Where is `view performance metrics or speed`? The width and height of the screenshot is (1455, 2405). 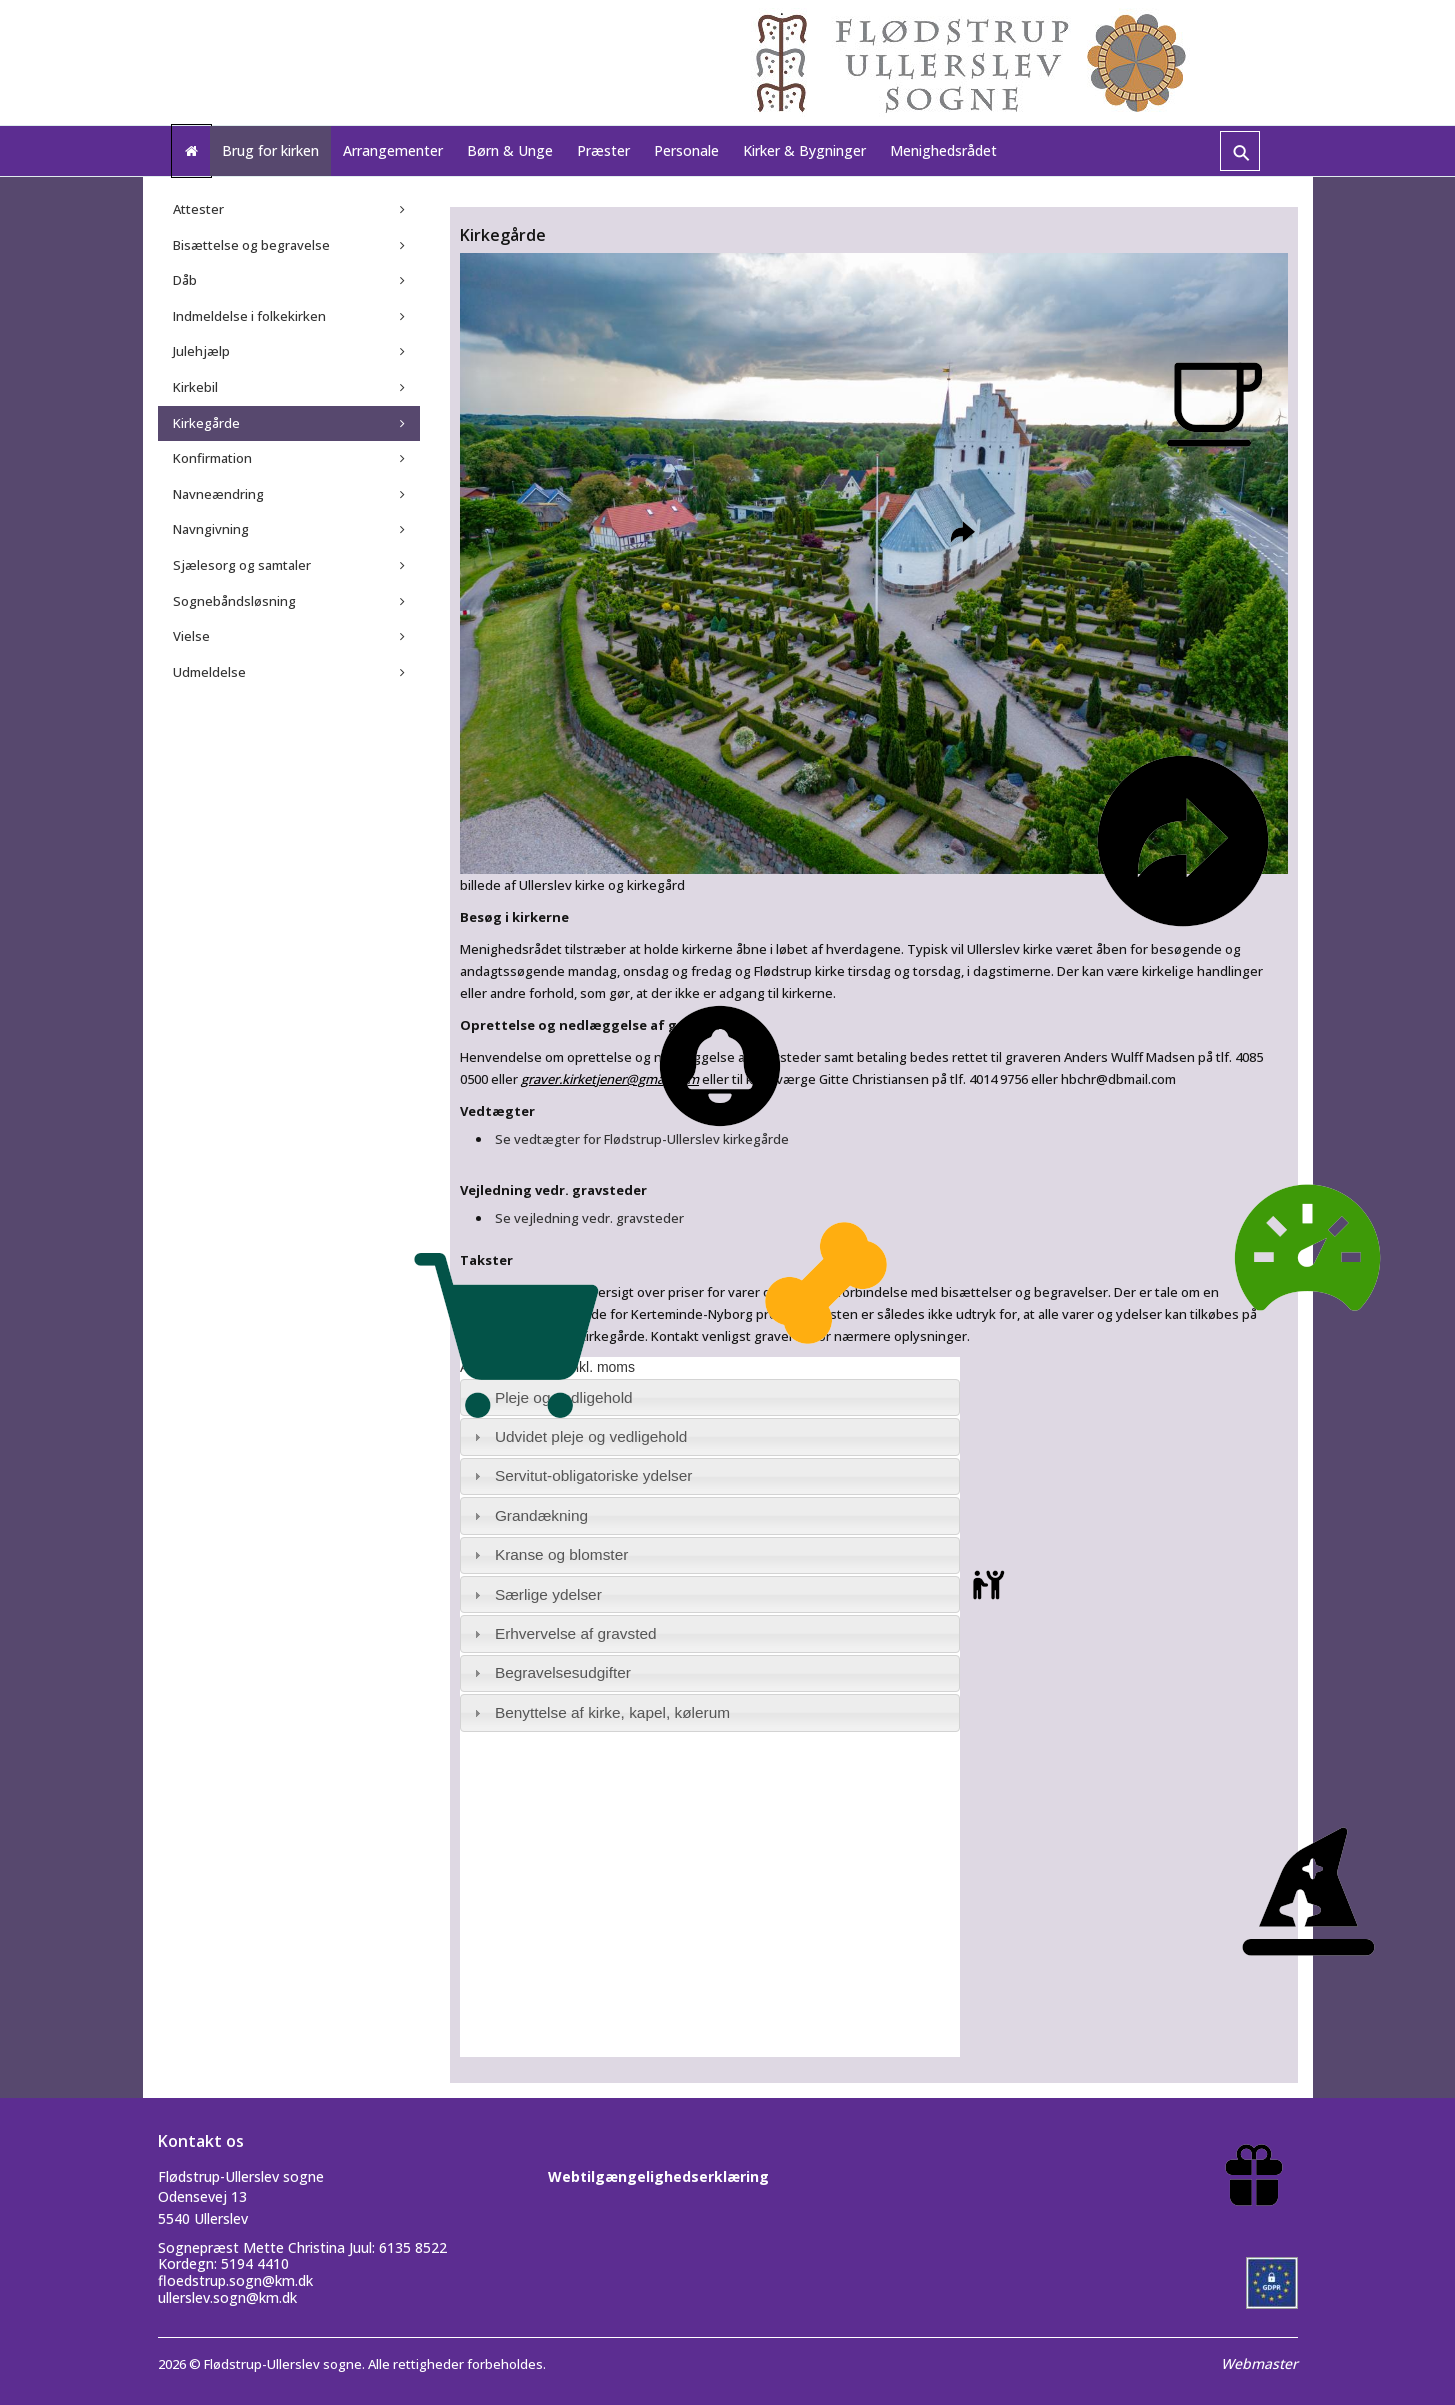 view performance metrics or speed is located at coordinates (1307, 1247).